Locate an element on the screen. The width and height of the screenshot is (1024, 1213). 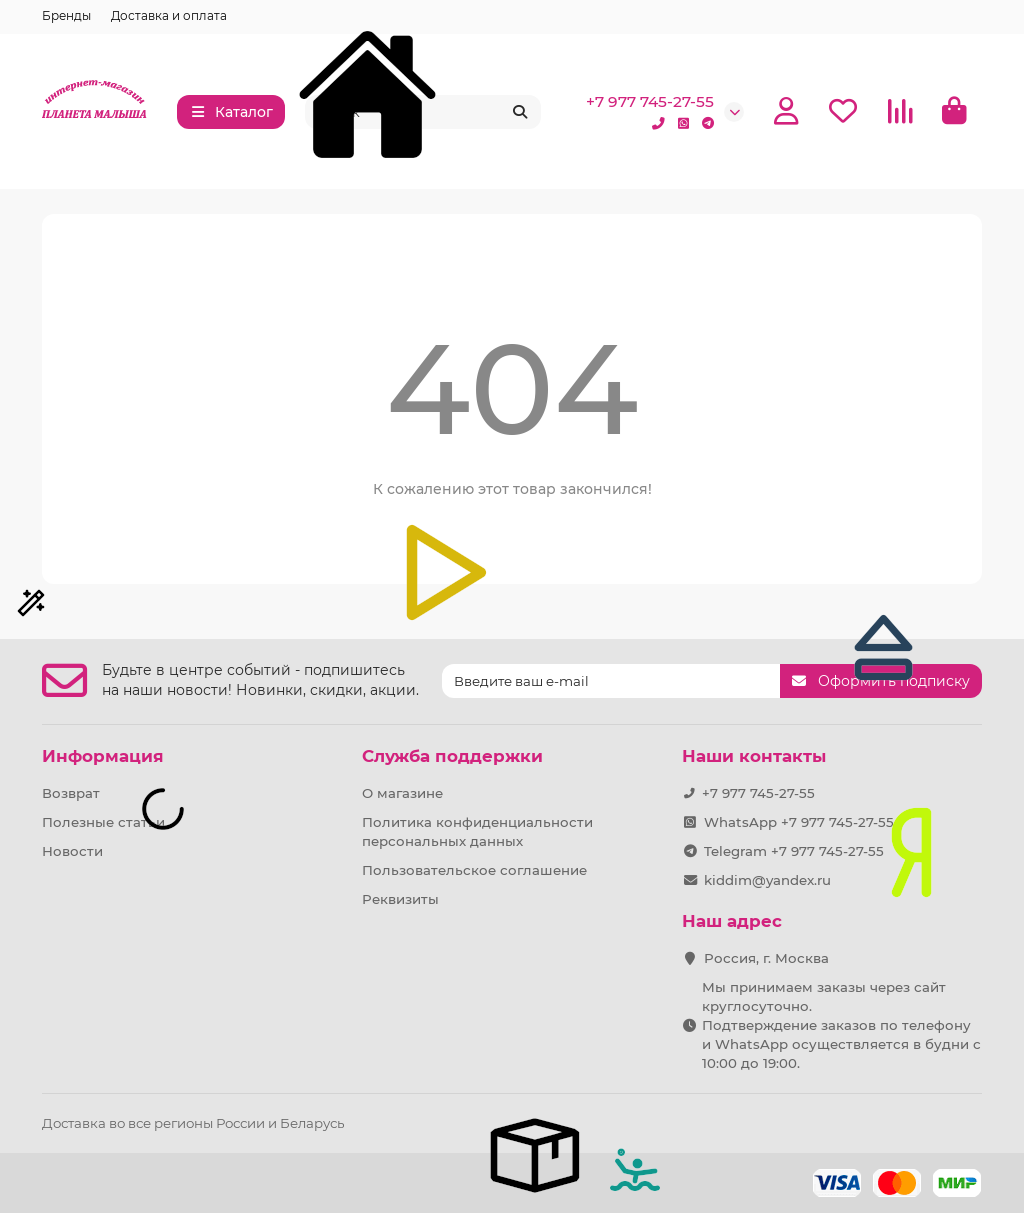
navigate to the home screen is located at coordinates (367, 94).